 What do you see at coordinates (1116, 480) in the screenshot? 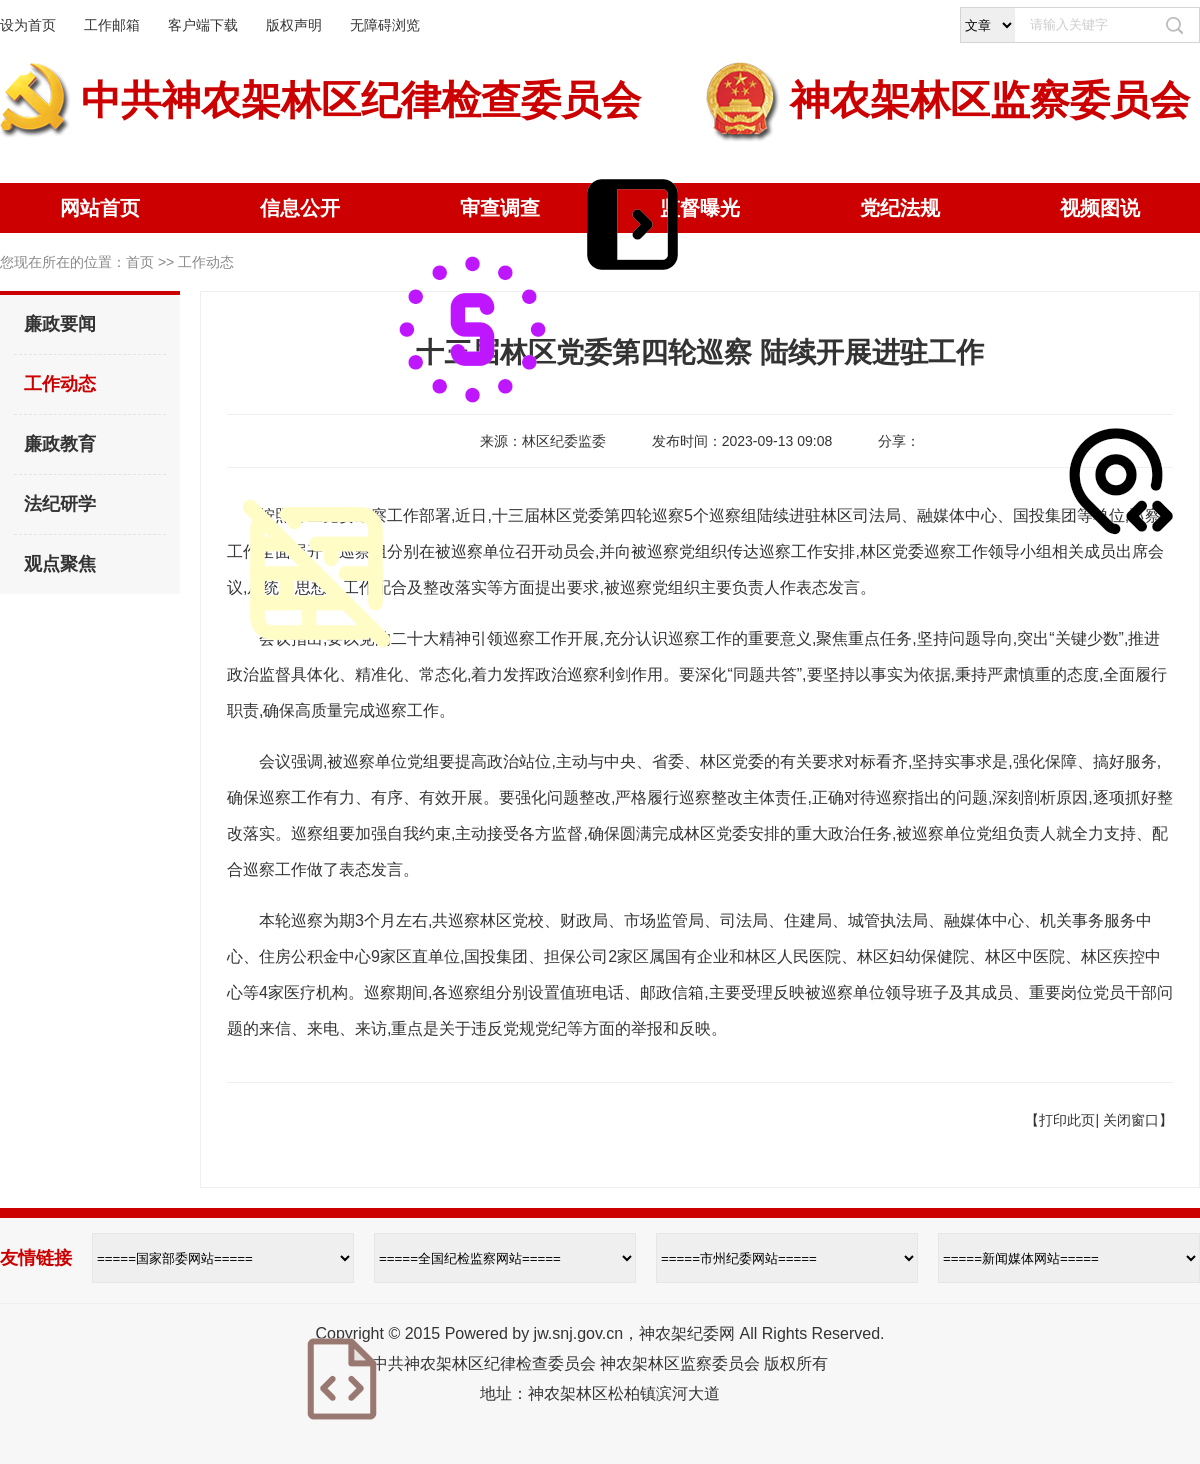
I see `access location-based code or coordinates` at bounding box center [1116, 480].